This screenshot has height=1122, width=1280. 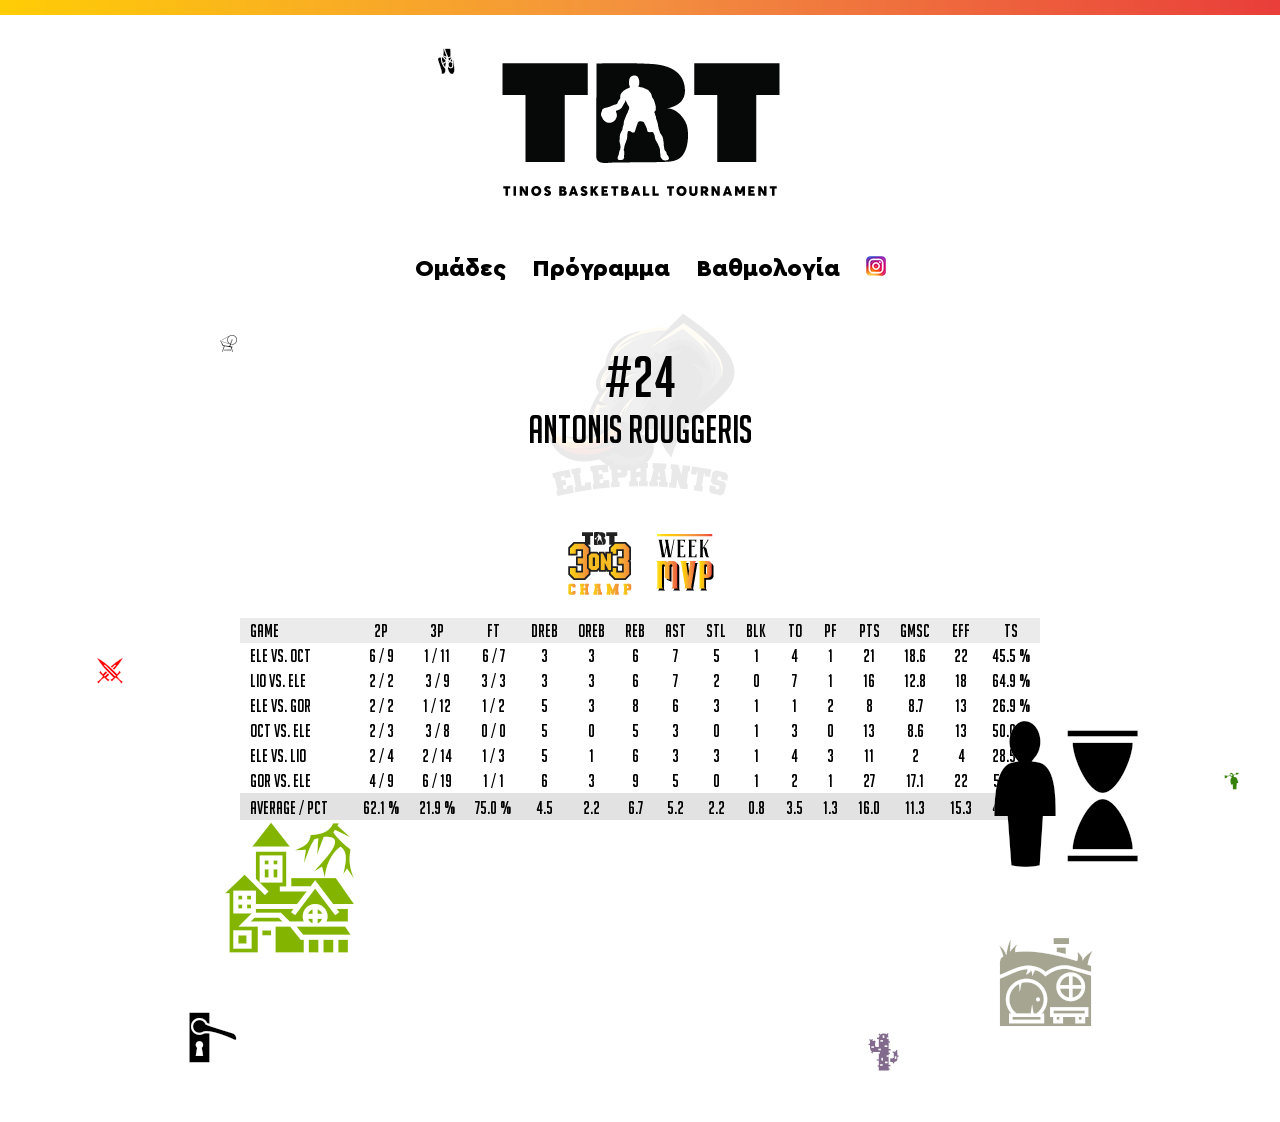 What do you see at coordinates (210, 1037) in the screenshot?
I see `access security or lock settings` at bounding box center [210, 1037].